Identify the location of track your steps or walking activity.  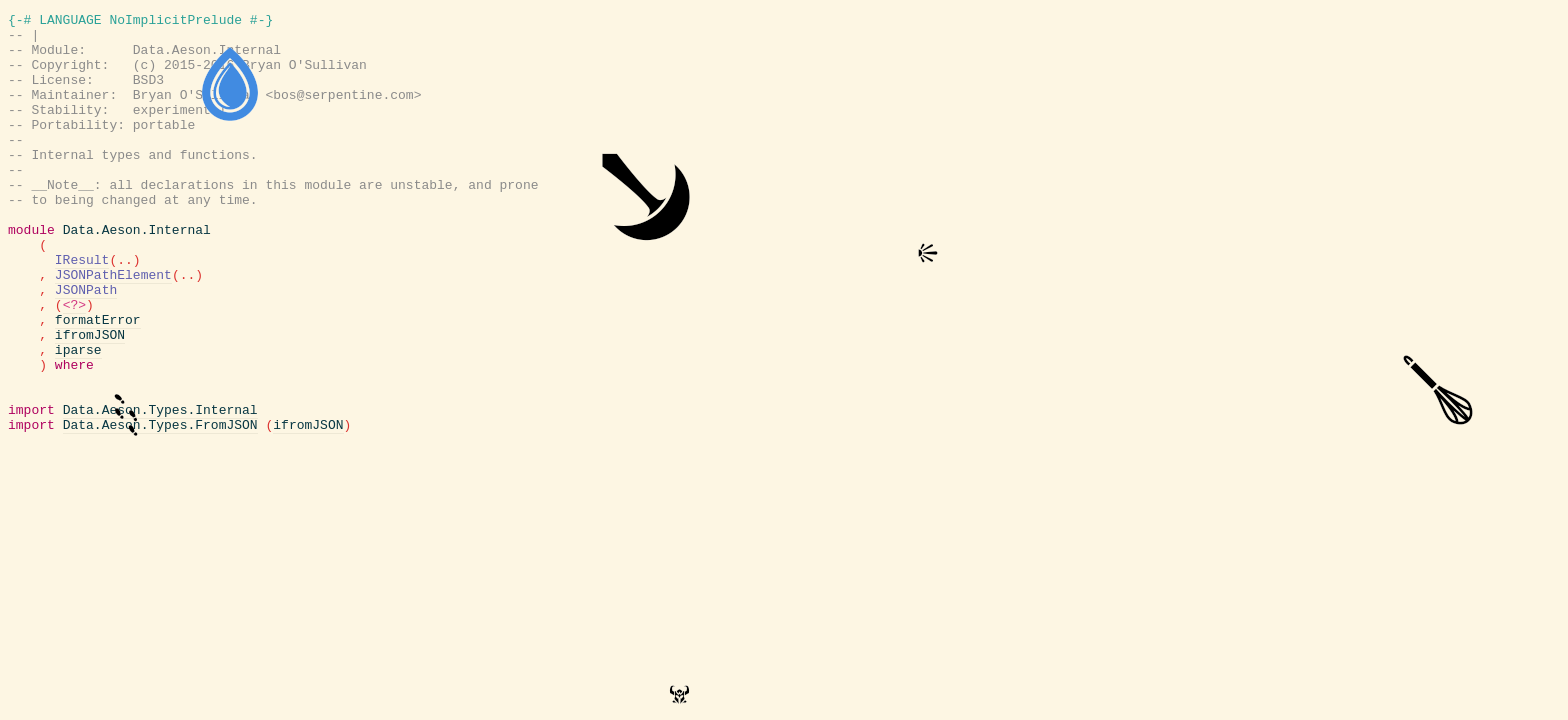
(126, 415).